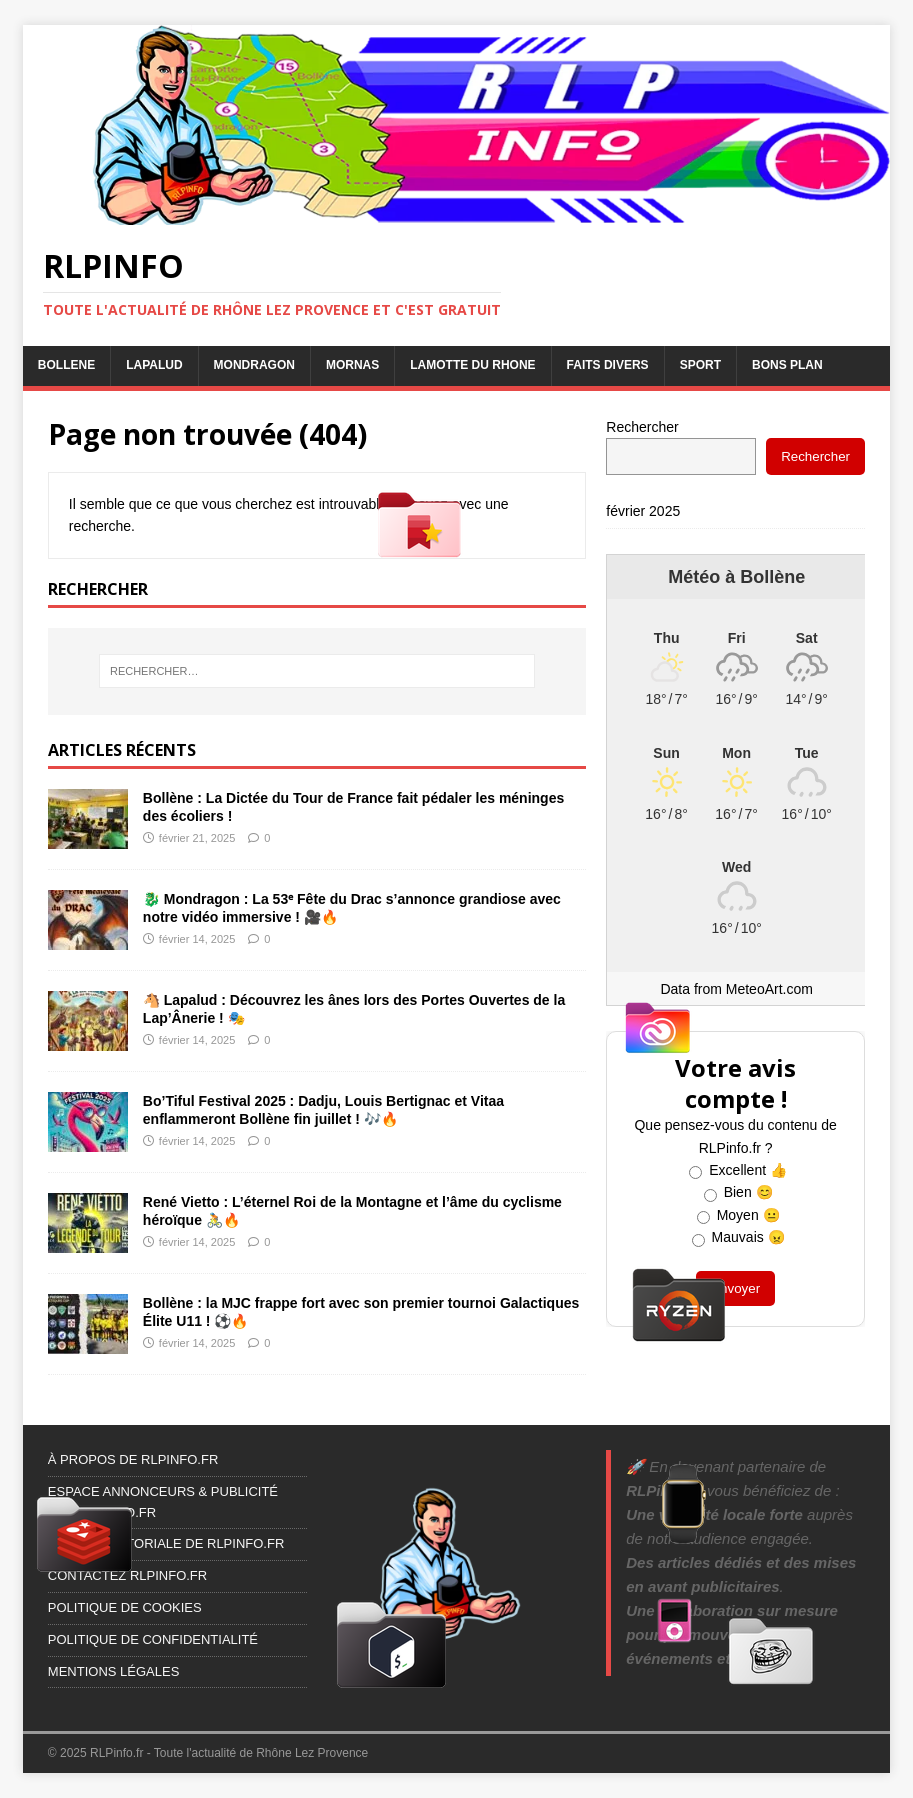 The image size is (913, 1798). What do you see at coordinates (657, 1029) in the screenshot?
I see `open adobe creative cloud files folder` at bounding box center [657, 1029].